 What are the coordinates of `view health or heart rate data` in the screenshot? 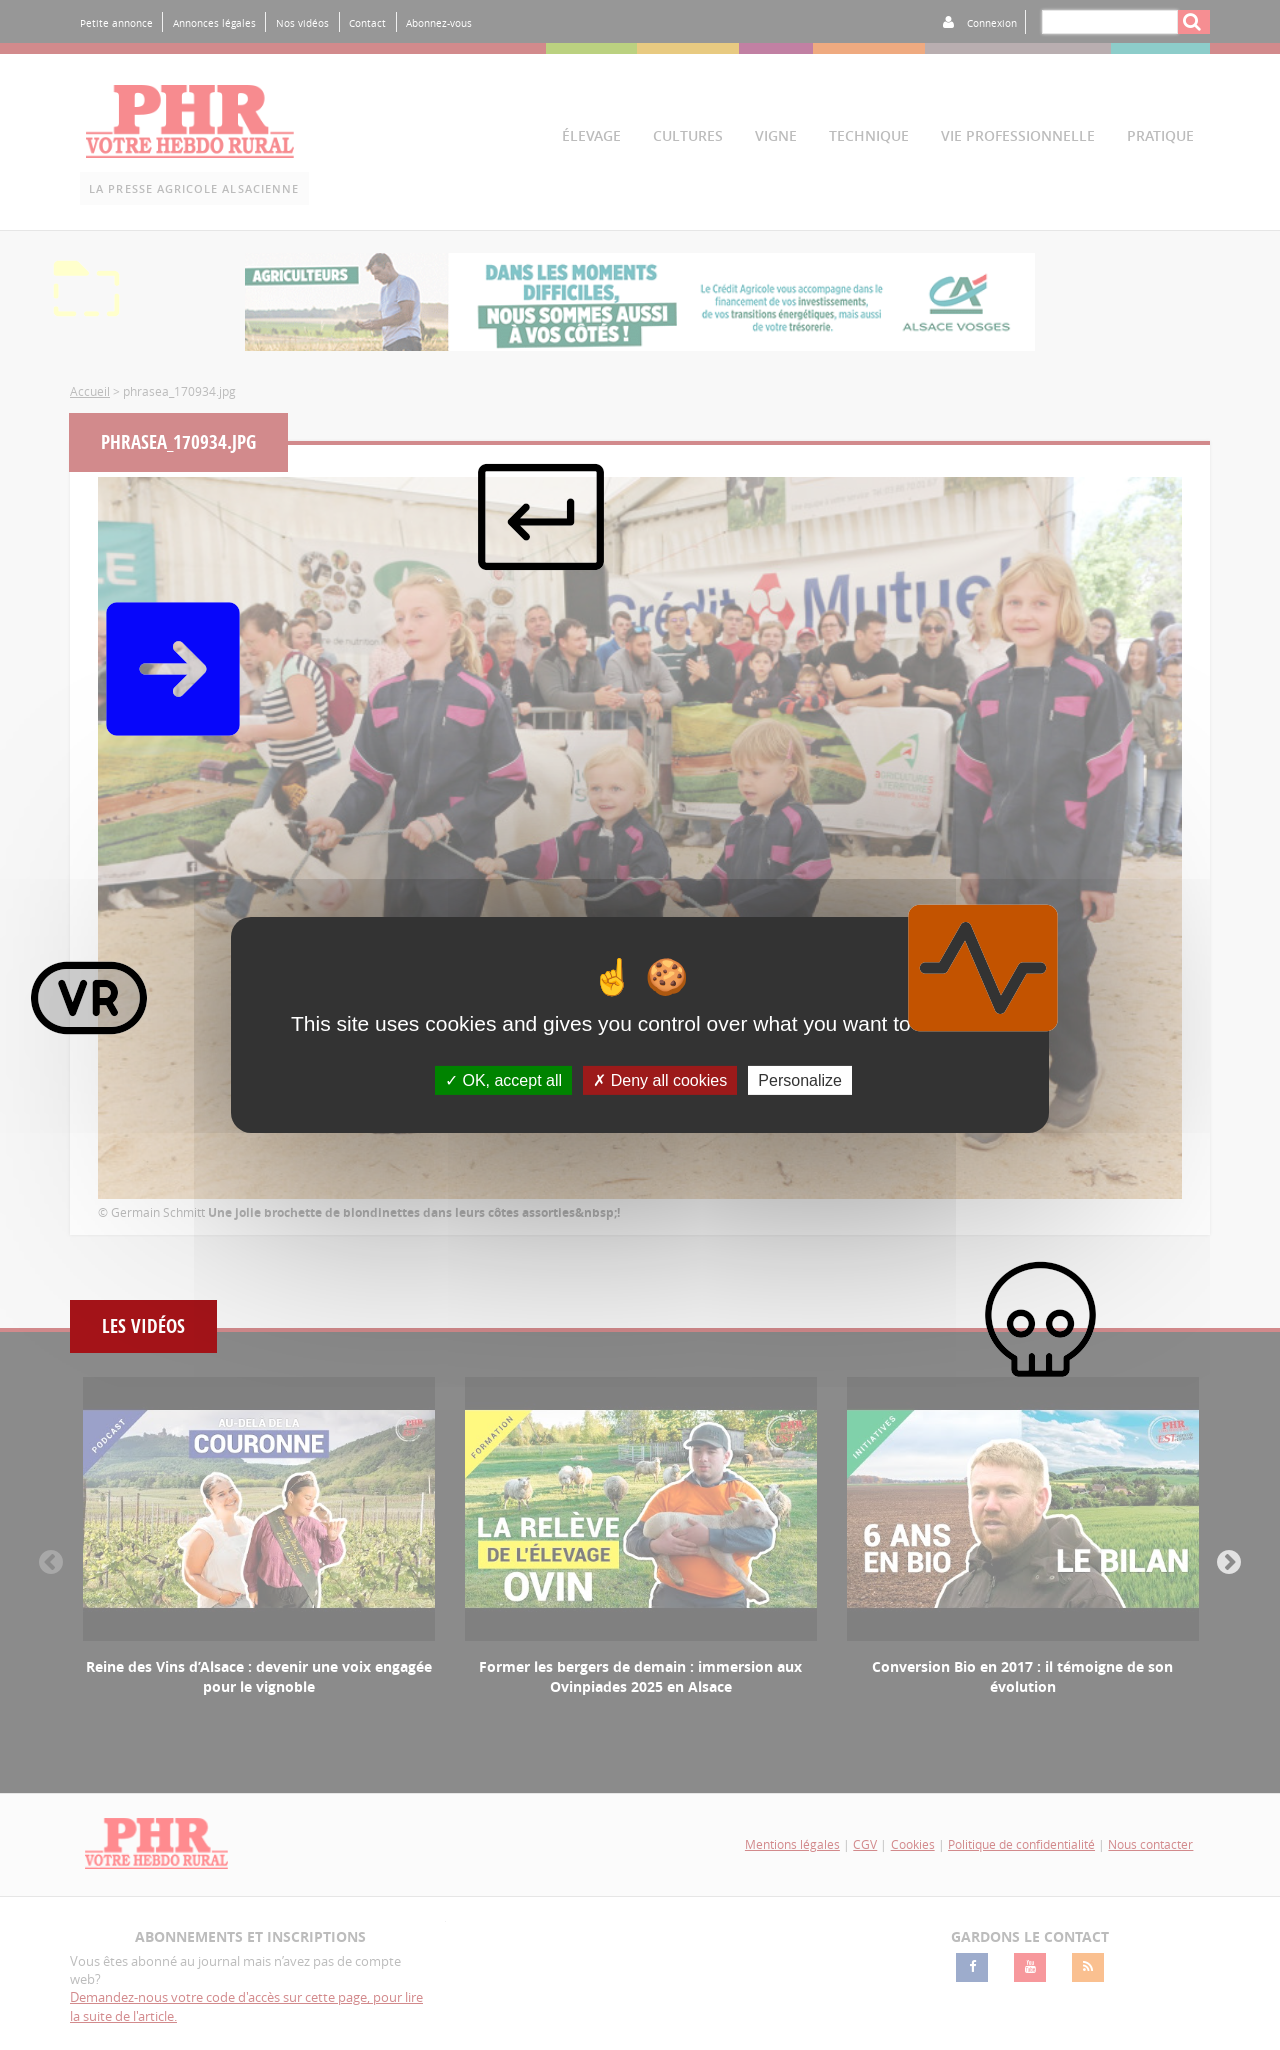 It's located at (983, 968).